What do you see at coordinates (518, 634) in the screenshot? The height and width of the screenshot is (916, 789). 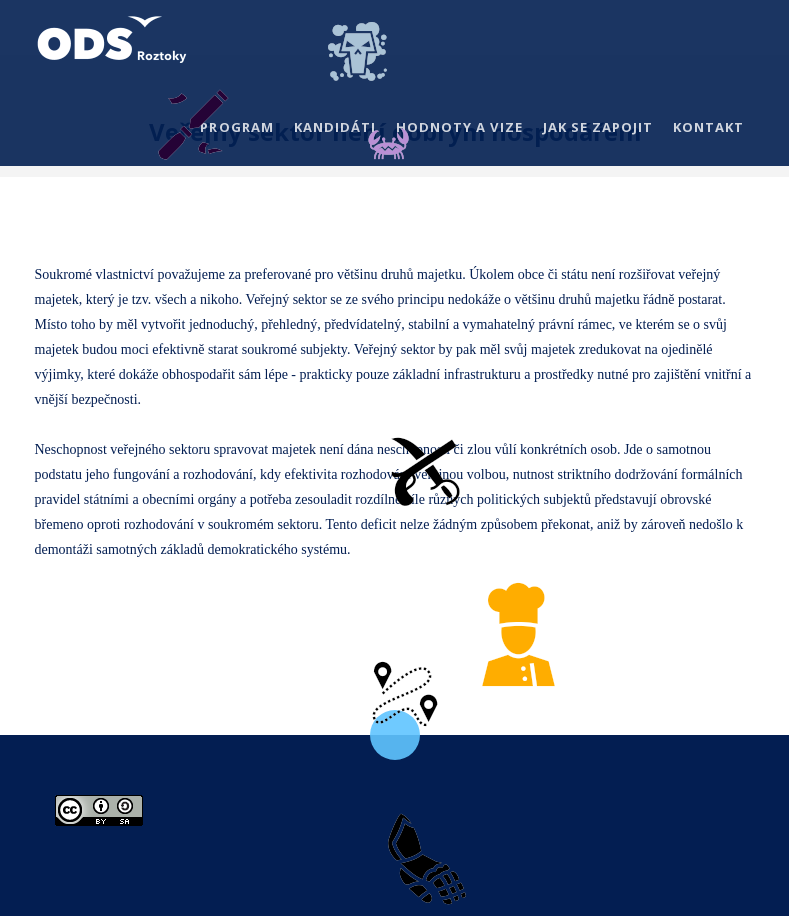 I see `access cooking or recipe features` at bounding box center [518, 634].